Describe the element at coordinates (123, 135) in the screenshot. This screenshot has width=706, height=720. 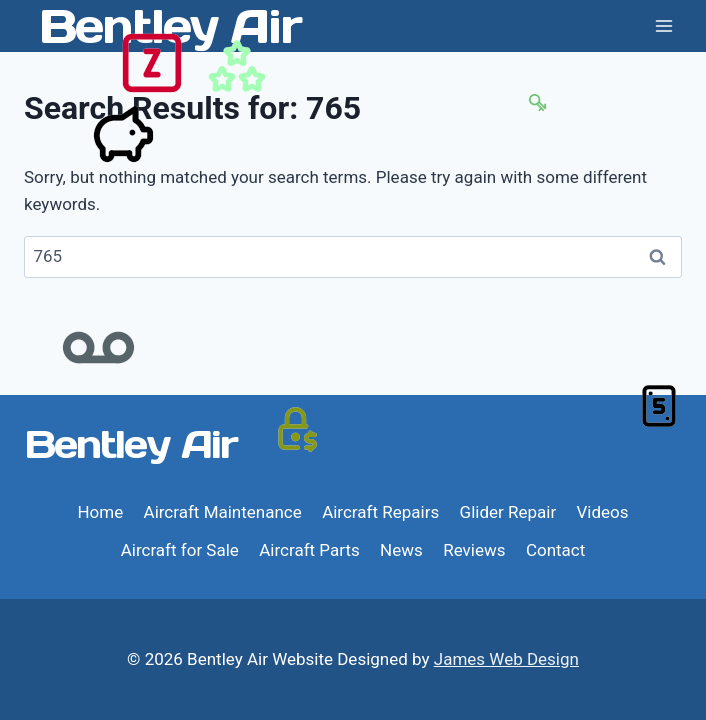
I see `access savings or piggy bank feature` at that location.